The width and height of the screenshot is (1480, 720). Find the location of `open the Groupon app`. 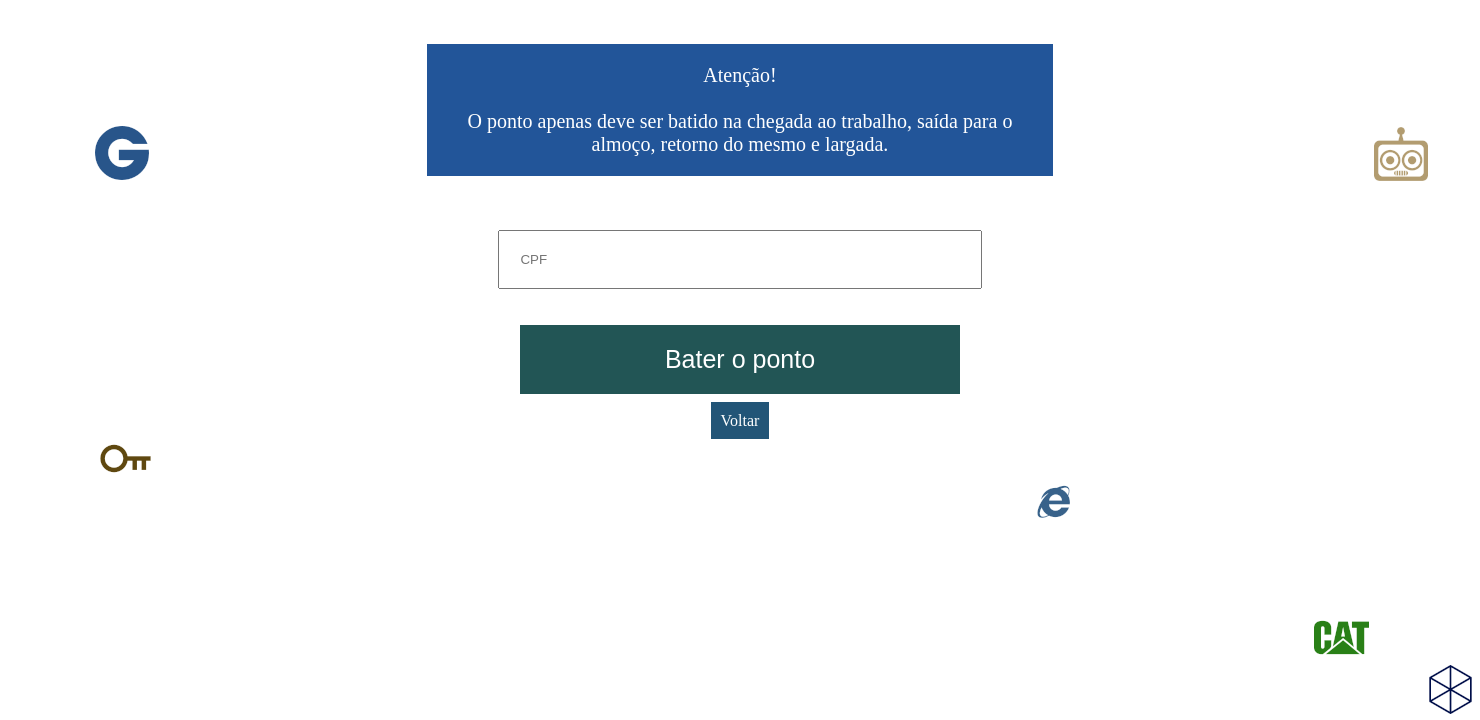

open the Groupon app is located at coordinates (122, 153).